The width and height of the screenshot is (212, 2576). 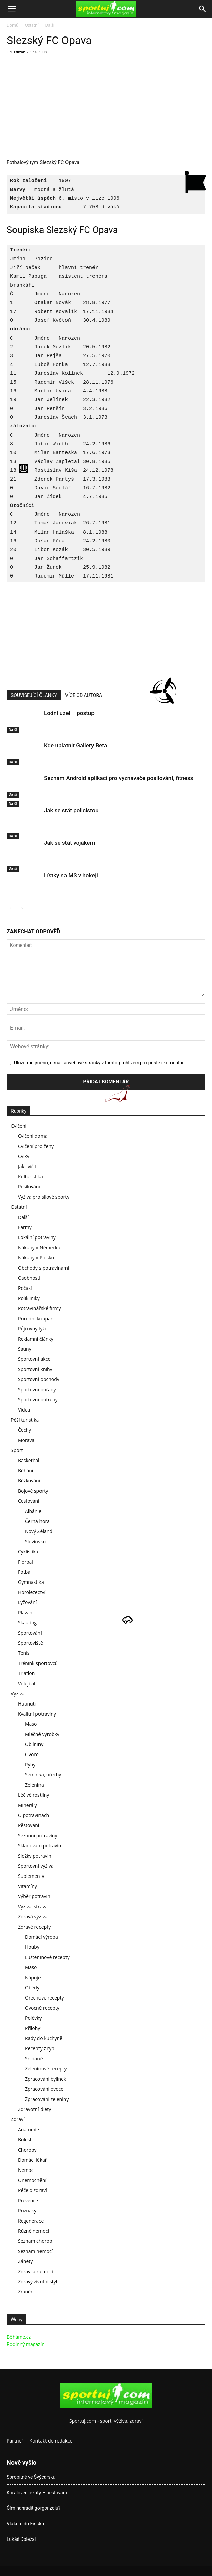 What do you see at coordinates (163, 690) in the screenshot?
I see `concourse CI/CD platform logo` at bounding box center [163, 690].